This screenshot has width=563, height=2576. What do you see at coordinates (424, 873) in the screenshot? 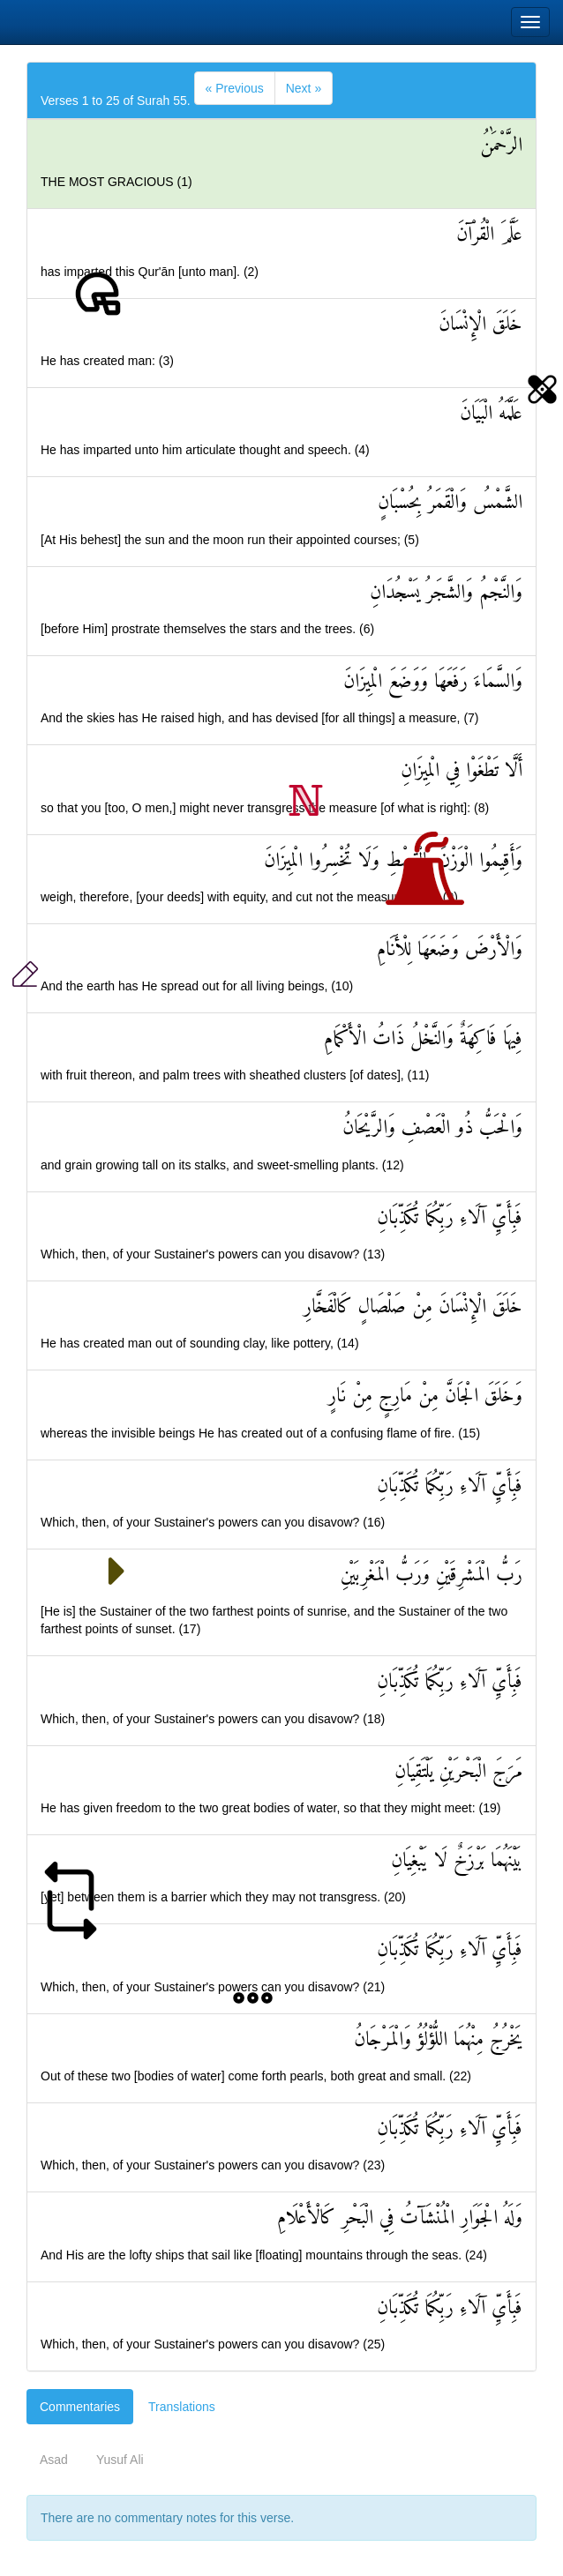
I see `view nuclear power plant status` at bounding box center [424, 873].